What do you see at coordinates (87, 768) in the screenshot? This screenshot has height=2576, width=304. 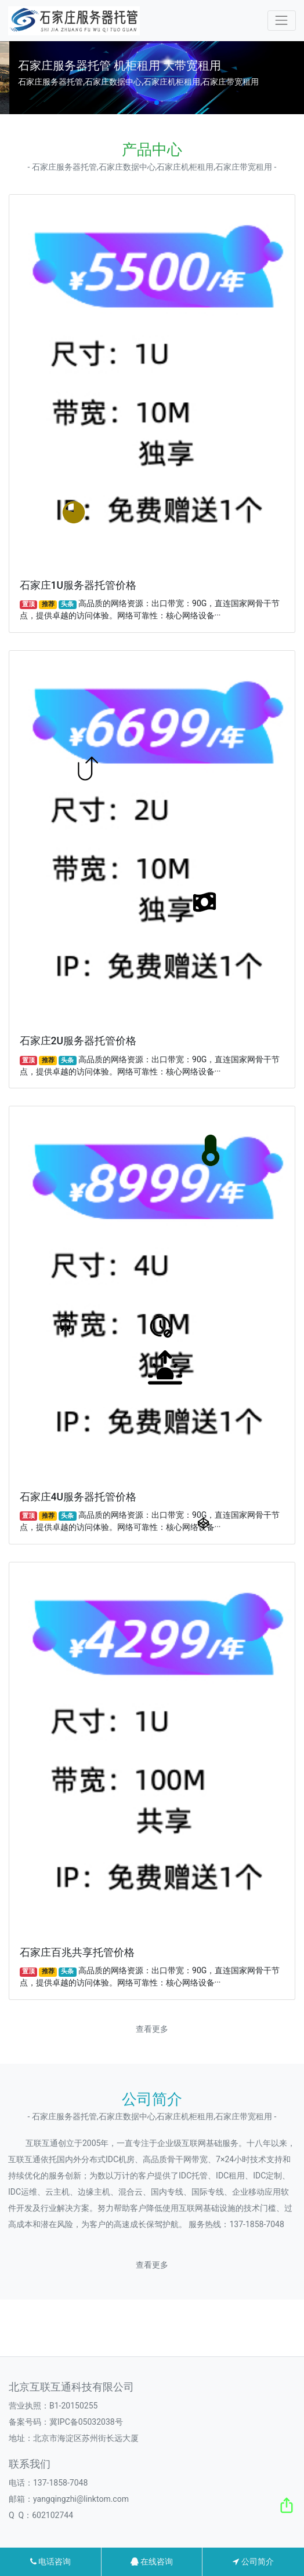 I see `redo or repeat last action` at bounding box center [87, 768].